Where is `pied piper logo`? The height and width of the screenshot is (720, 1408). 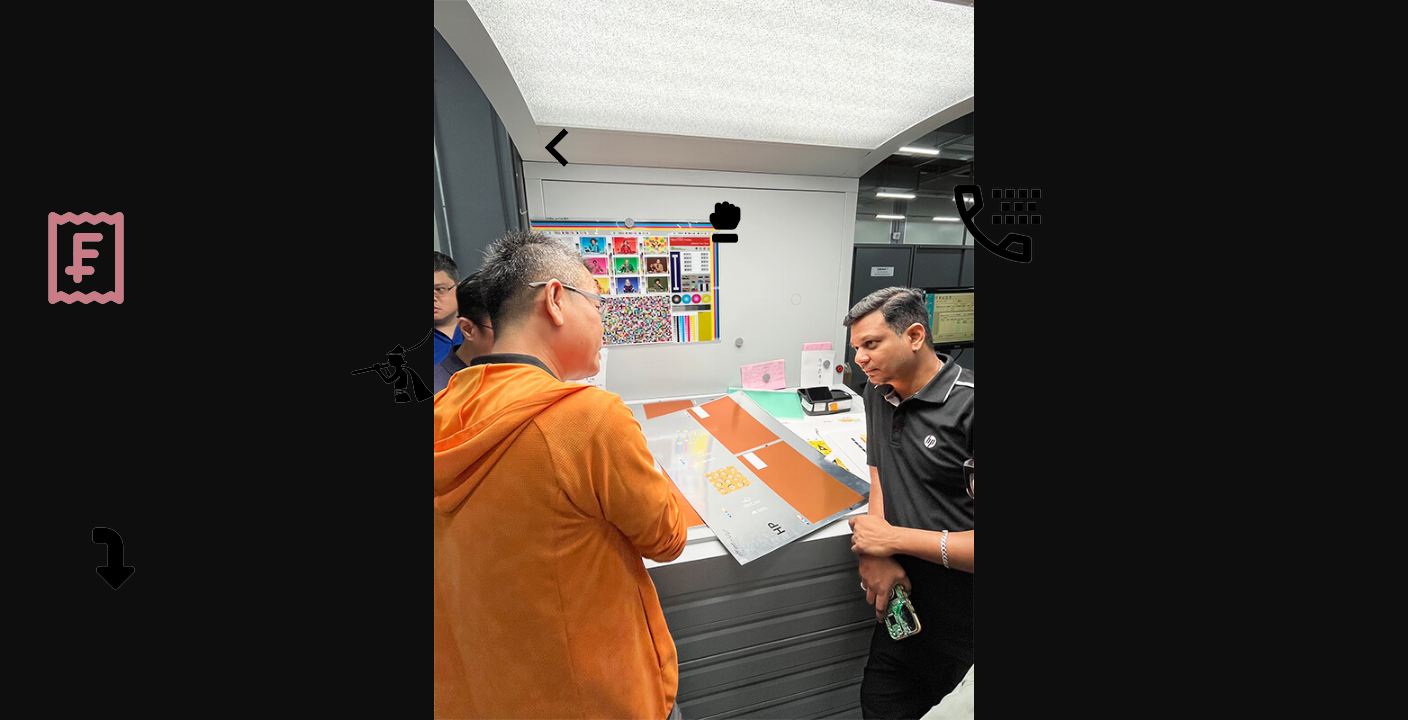 pied piper logo is located at coordinates (393, 365).